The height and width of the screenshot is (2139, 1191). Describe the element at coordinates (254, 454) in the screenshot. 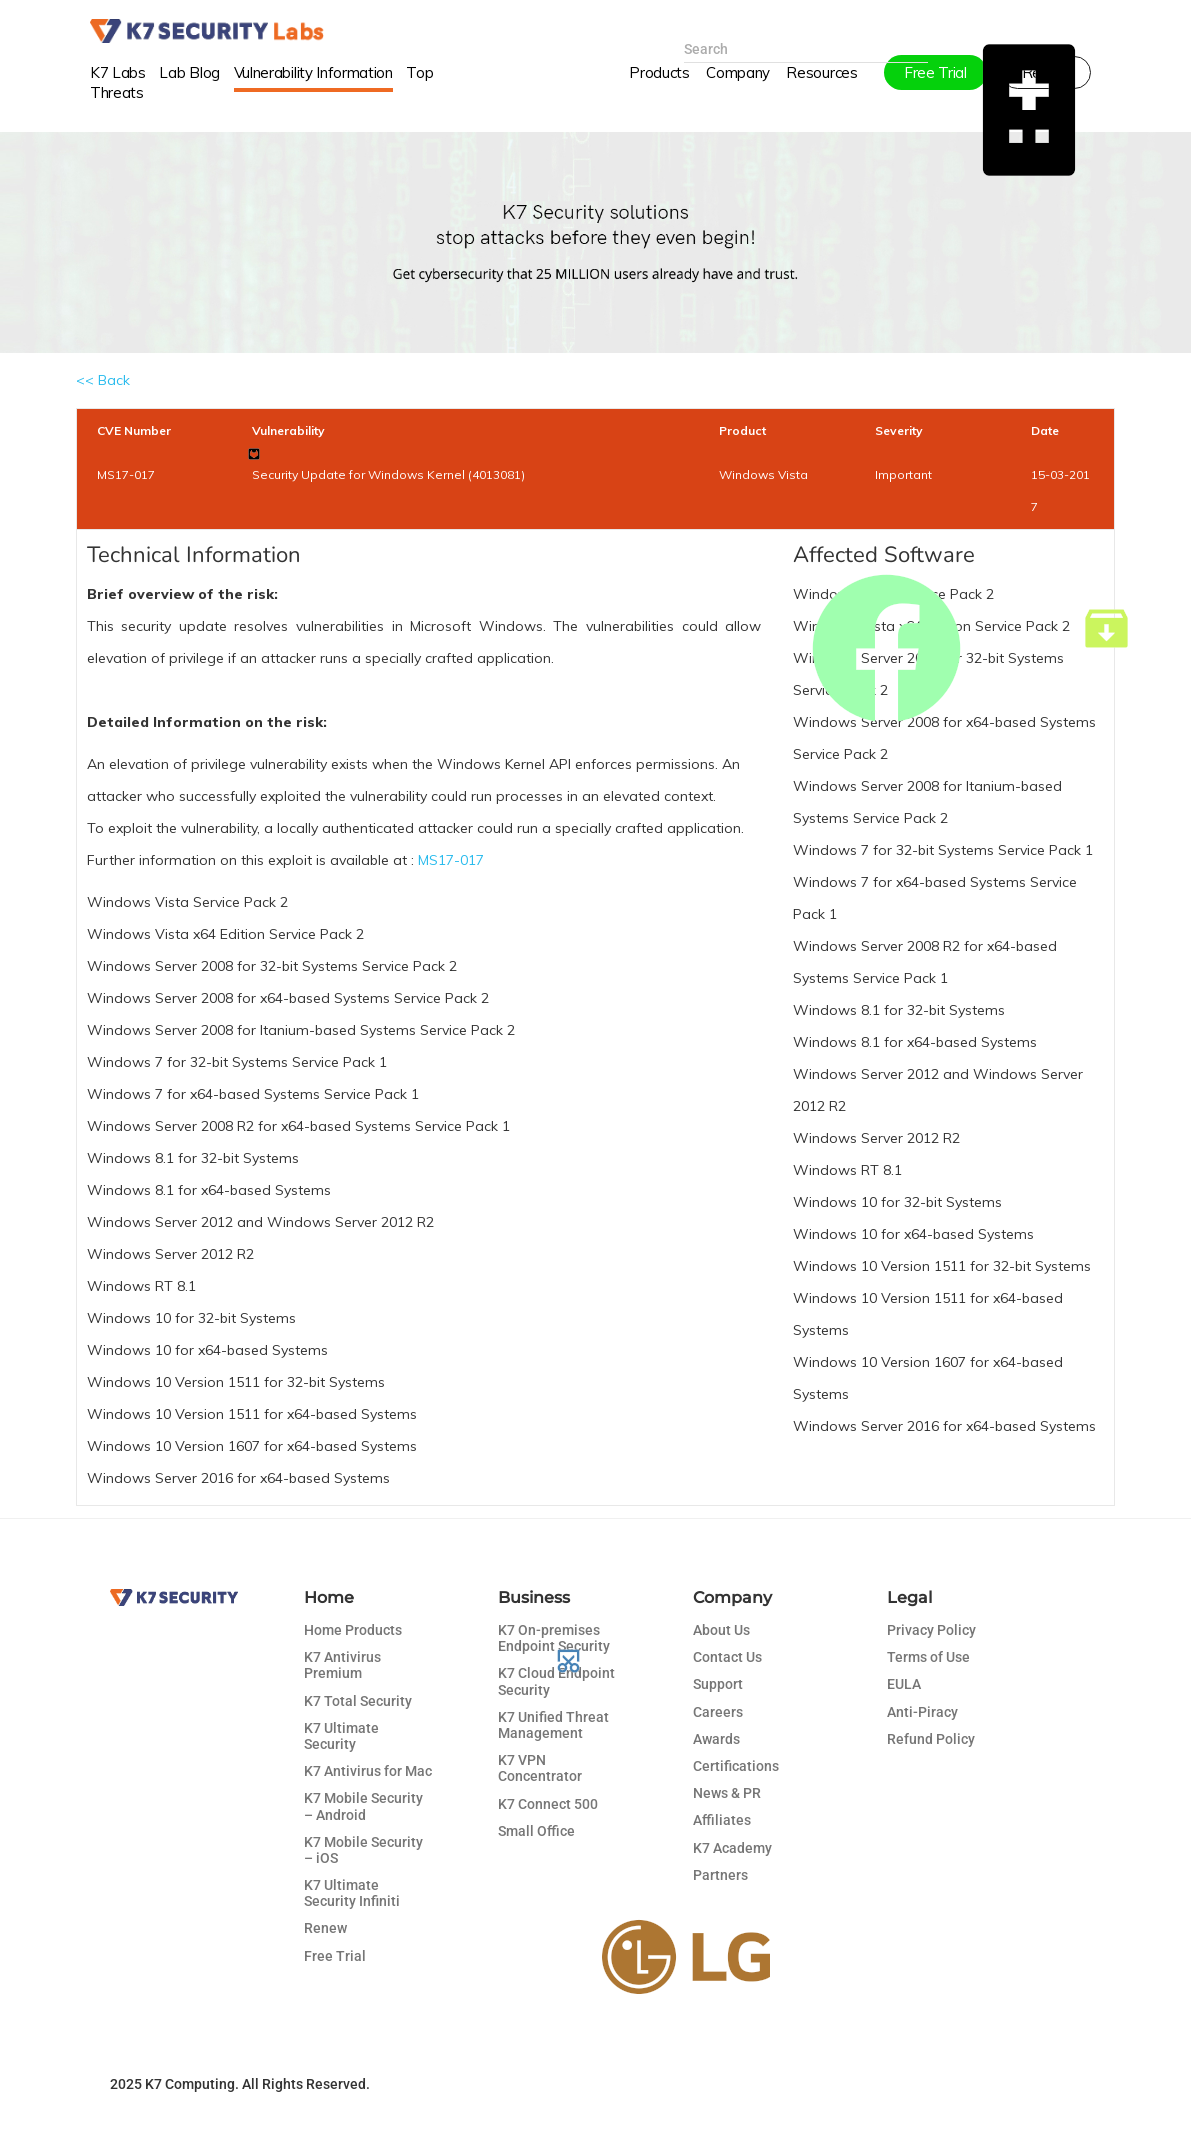

I see `open GitLab` at that location.